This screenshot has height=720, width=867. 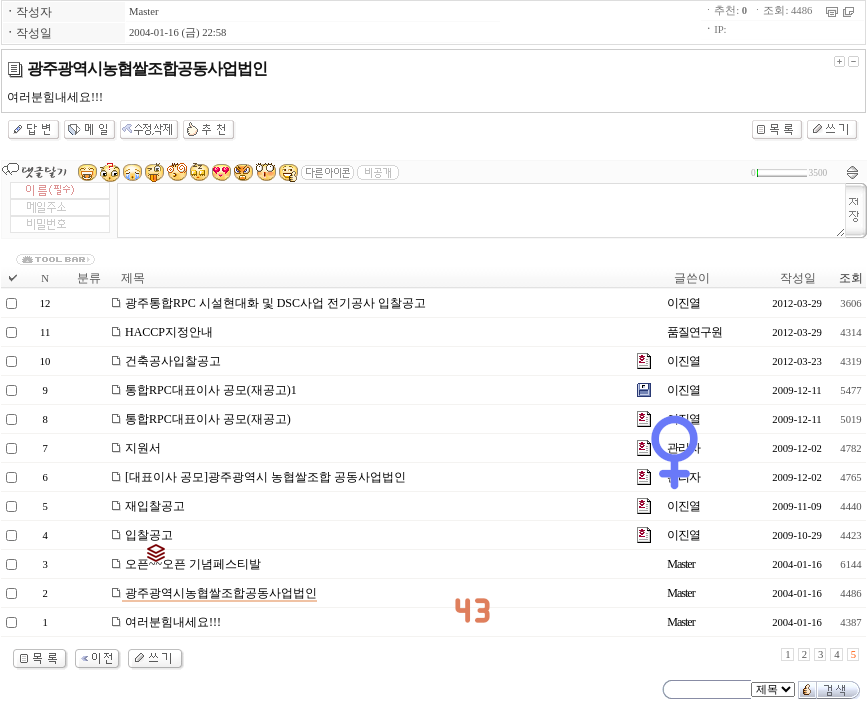 What do you see at coordinates (156, 553) in the screenshot?
I see `view stacked layers or content` at bounding box center [156, 553].